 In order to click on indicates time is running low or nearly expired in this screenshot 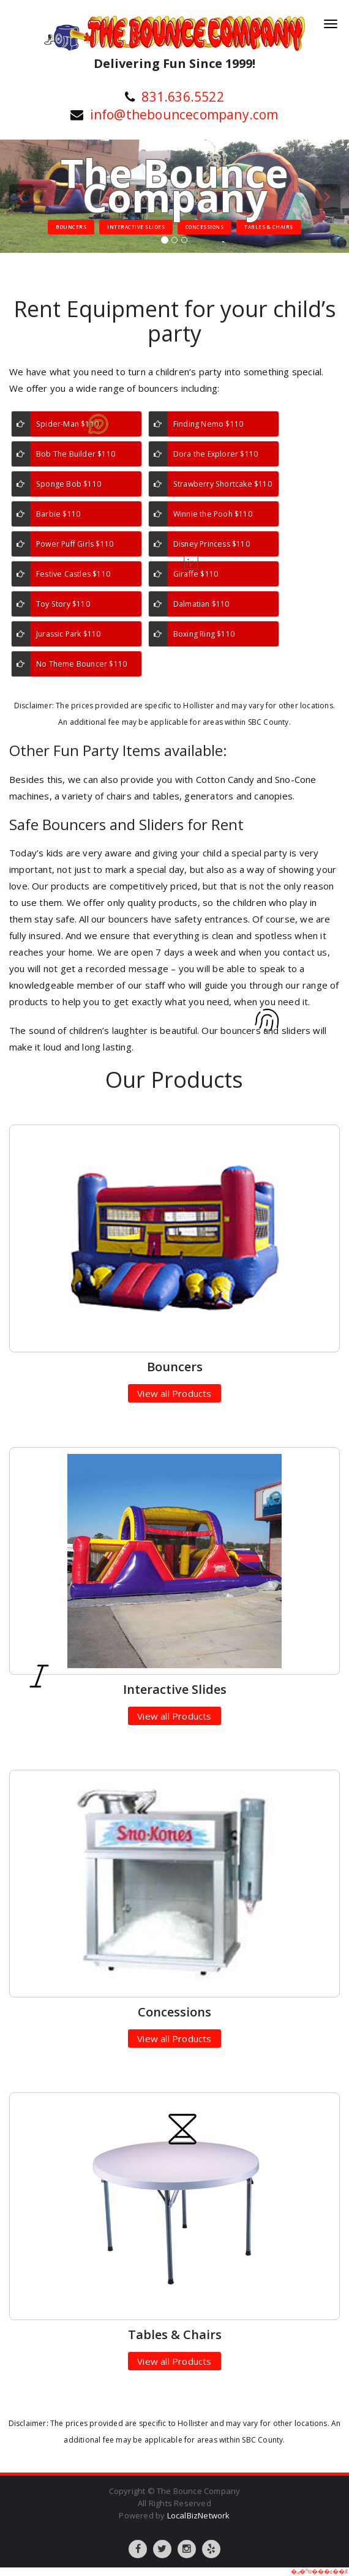, I will do `click(182, 2129)`.